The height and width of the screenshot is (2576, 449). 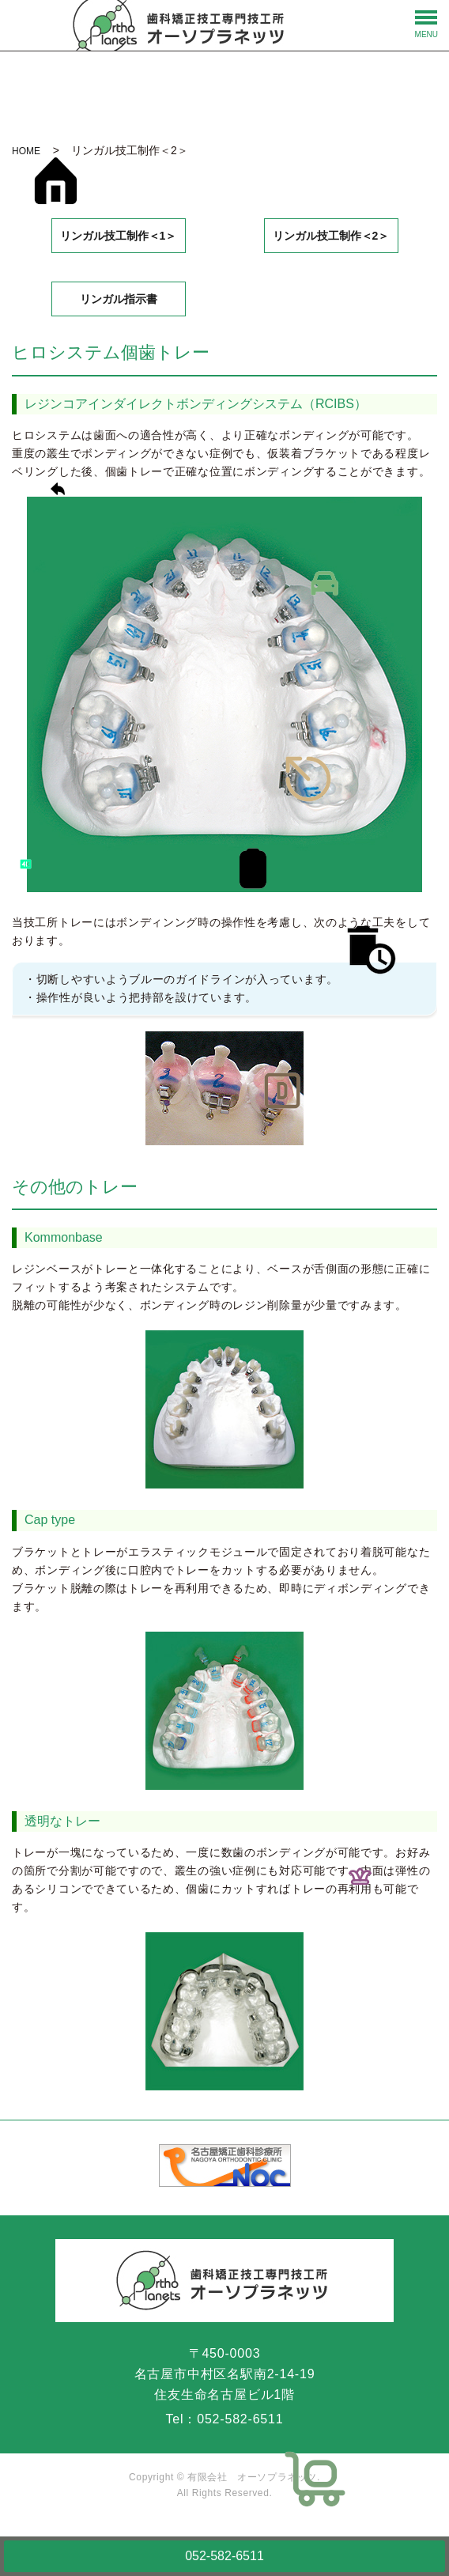 I want to click on select joker or wild card in a card game, so click(x=360, y=1875).